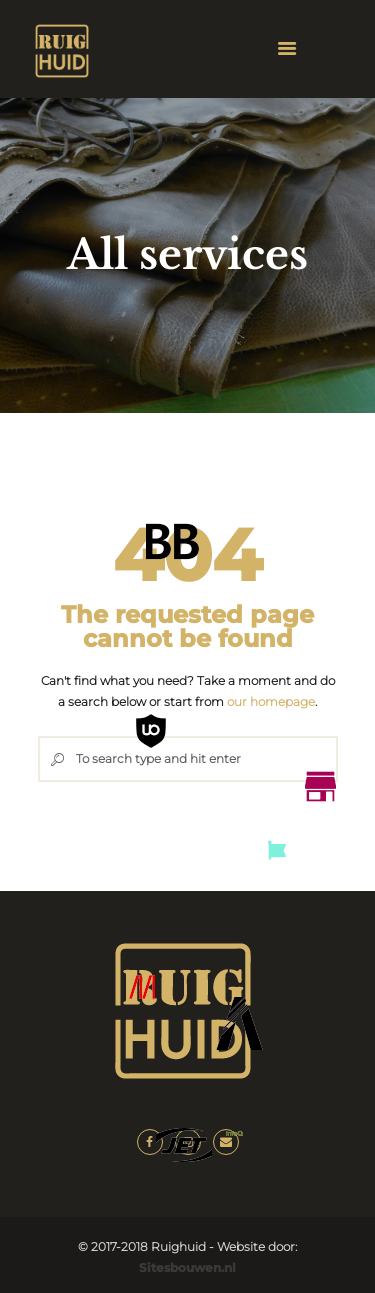  What do you see at coordinates (277, 850) in the screenshot?
I see `font awesome brand logo` at bounding box center [277, 850].